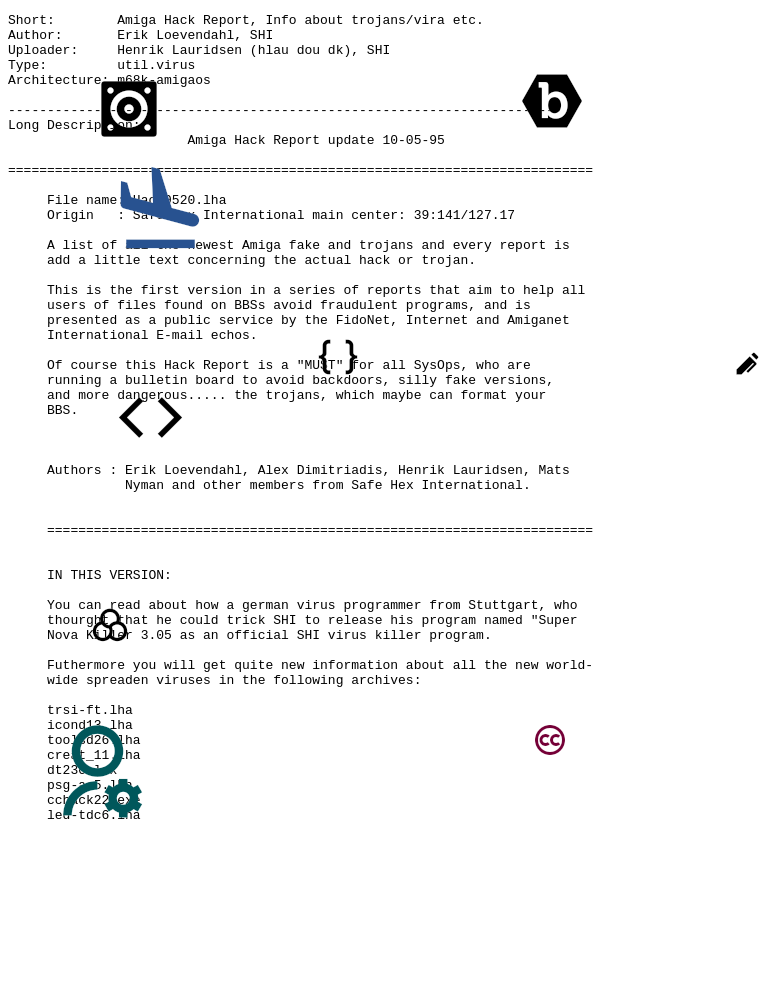  I want to click on visit bugcrowd security platform, so click(552, 101).